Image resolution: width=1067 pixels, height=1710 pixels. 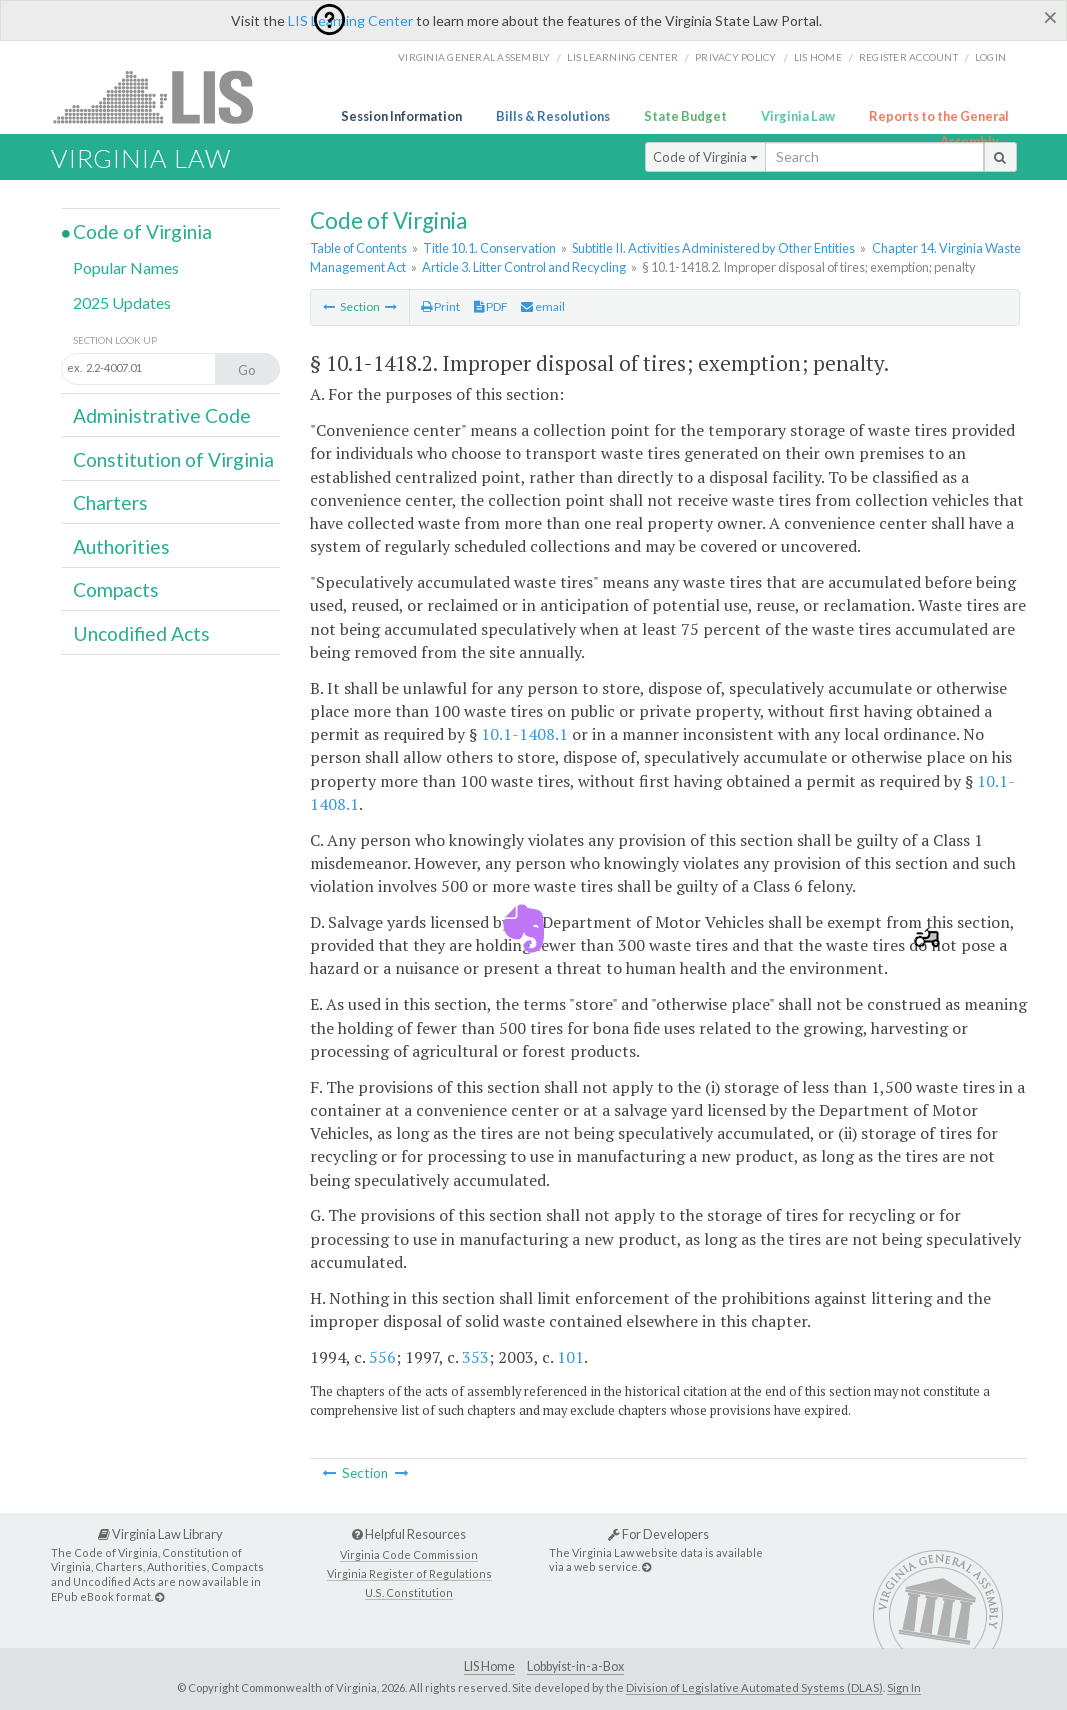 What do you see at coordinates (927, 938) in the screenshot?
I see `access agricultural or farming features` at bounding box center [927, 938].